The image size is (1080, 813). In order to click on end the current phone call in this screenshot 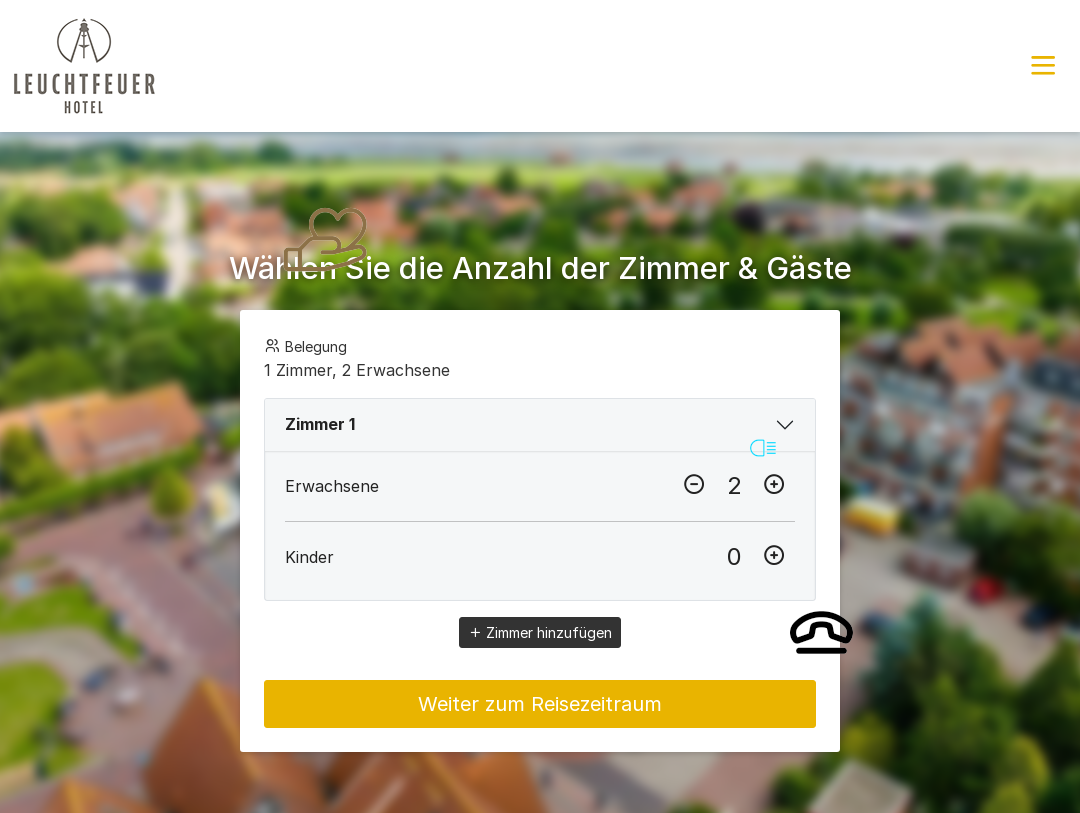, I will do `click(821, 632)`.